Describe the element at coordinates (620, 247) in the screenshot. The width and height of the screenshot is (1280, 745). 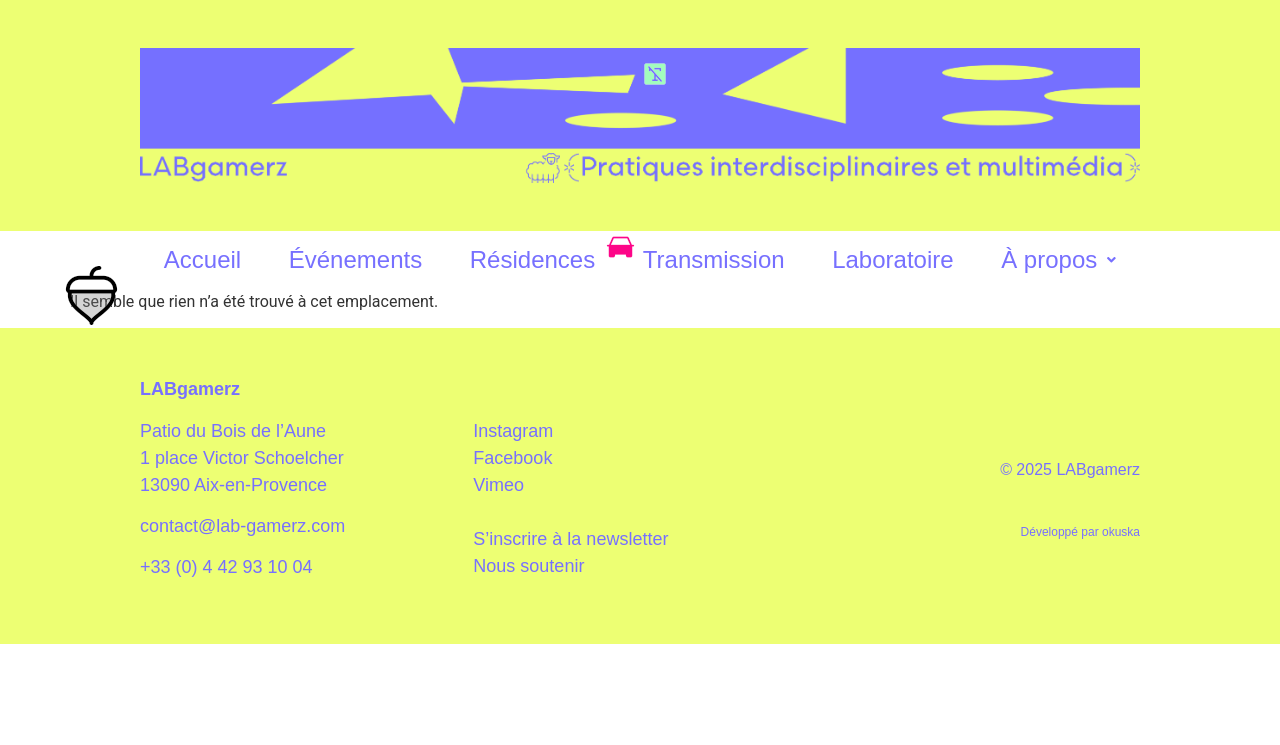
I see `access vehicle or car-related settings` at that location.